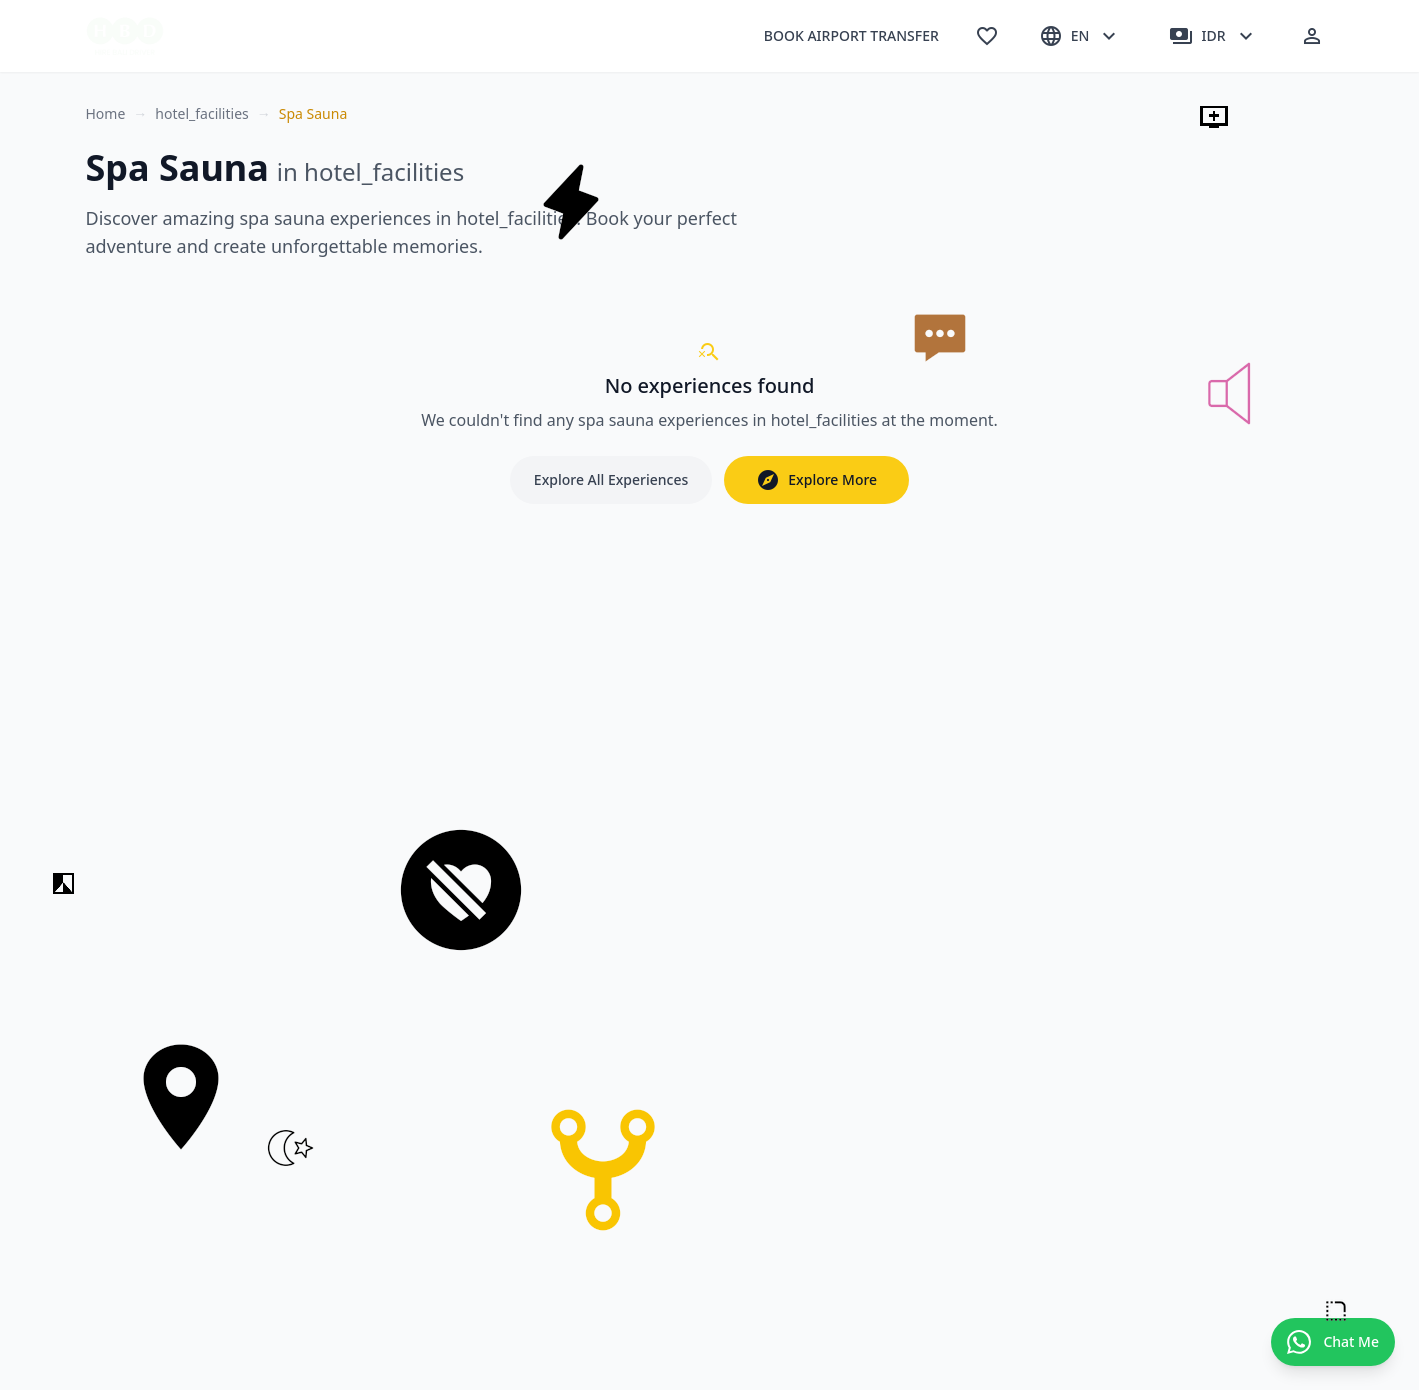  Describe the element at coordinates (1241, 393) in the screenshot. I see `speaker with no audio output` at that location.